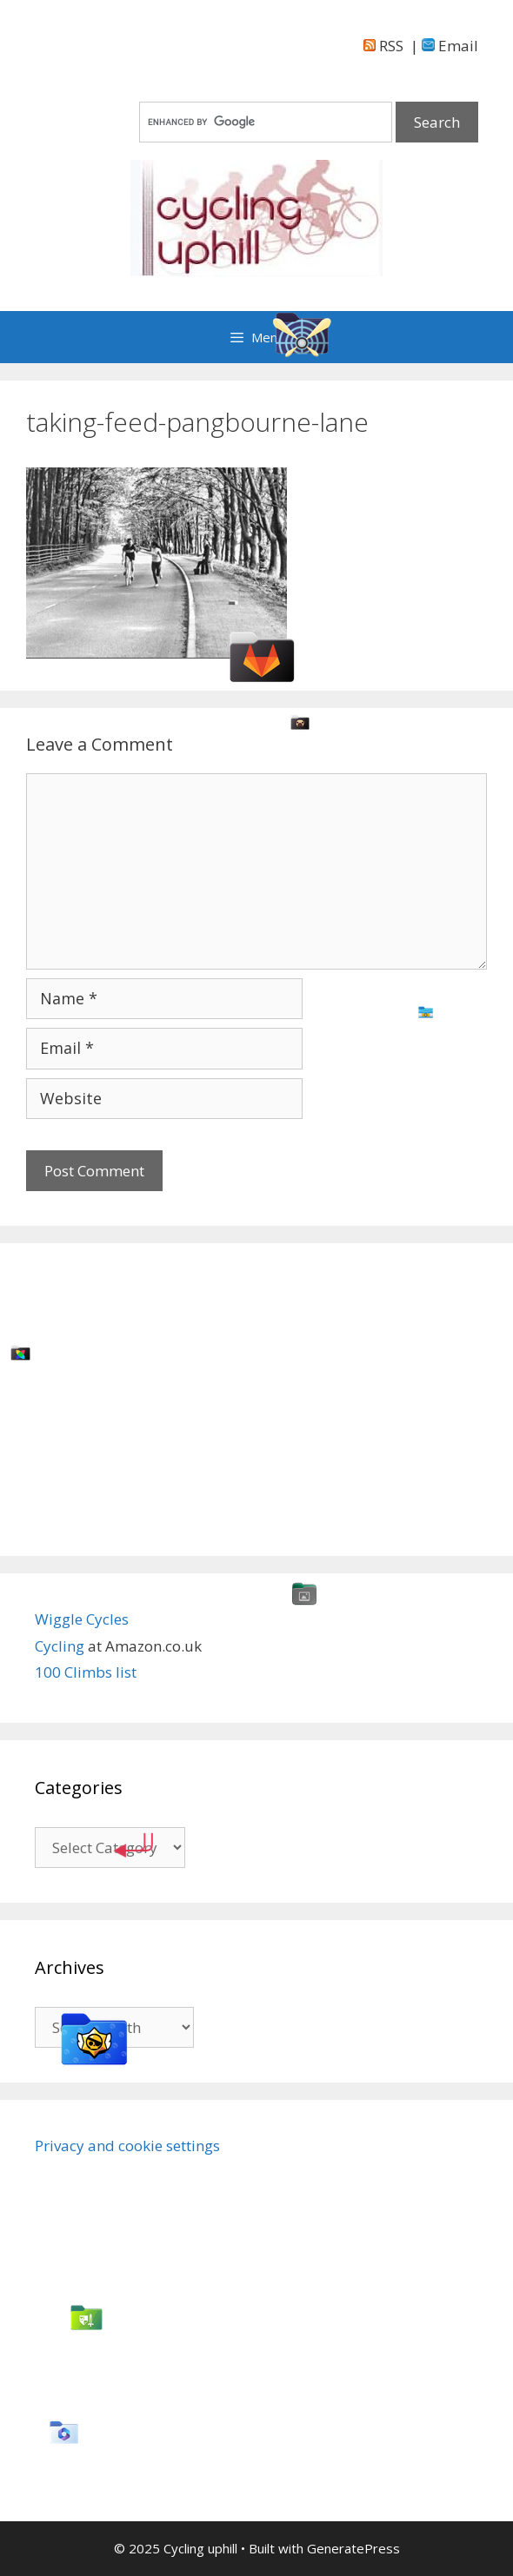 This screenshot has width=513, height=2576. I want to click on open microsoft 365 files folder, so click(63, 2433).